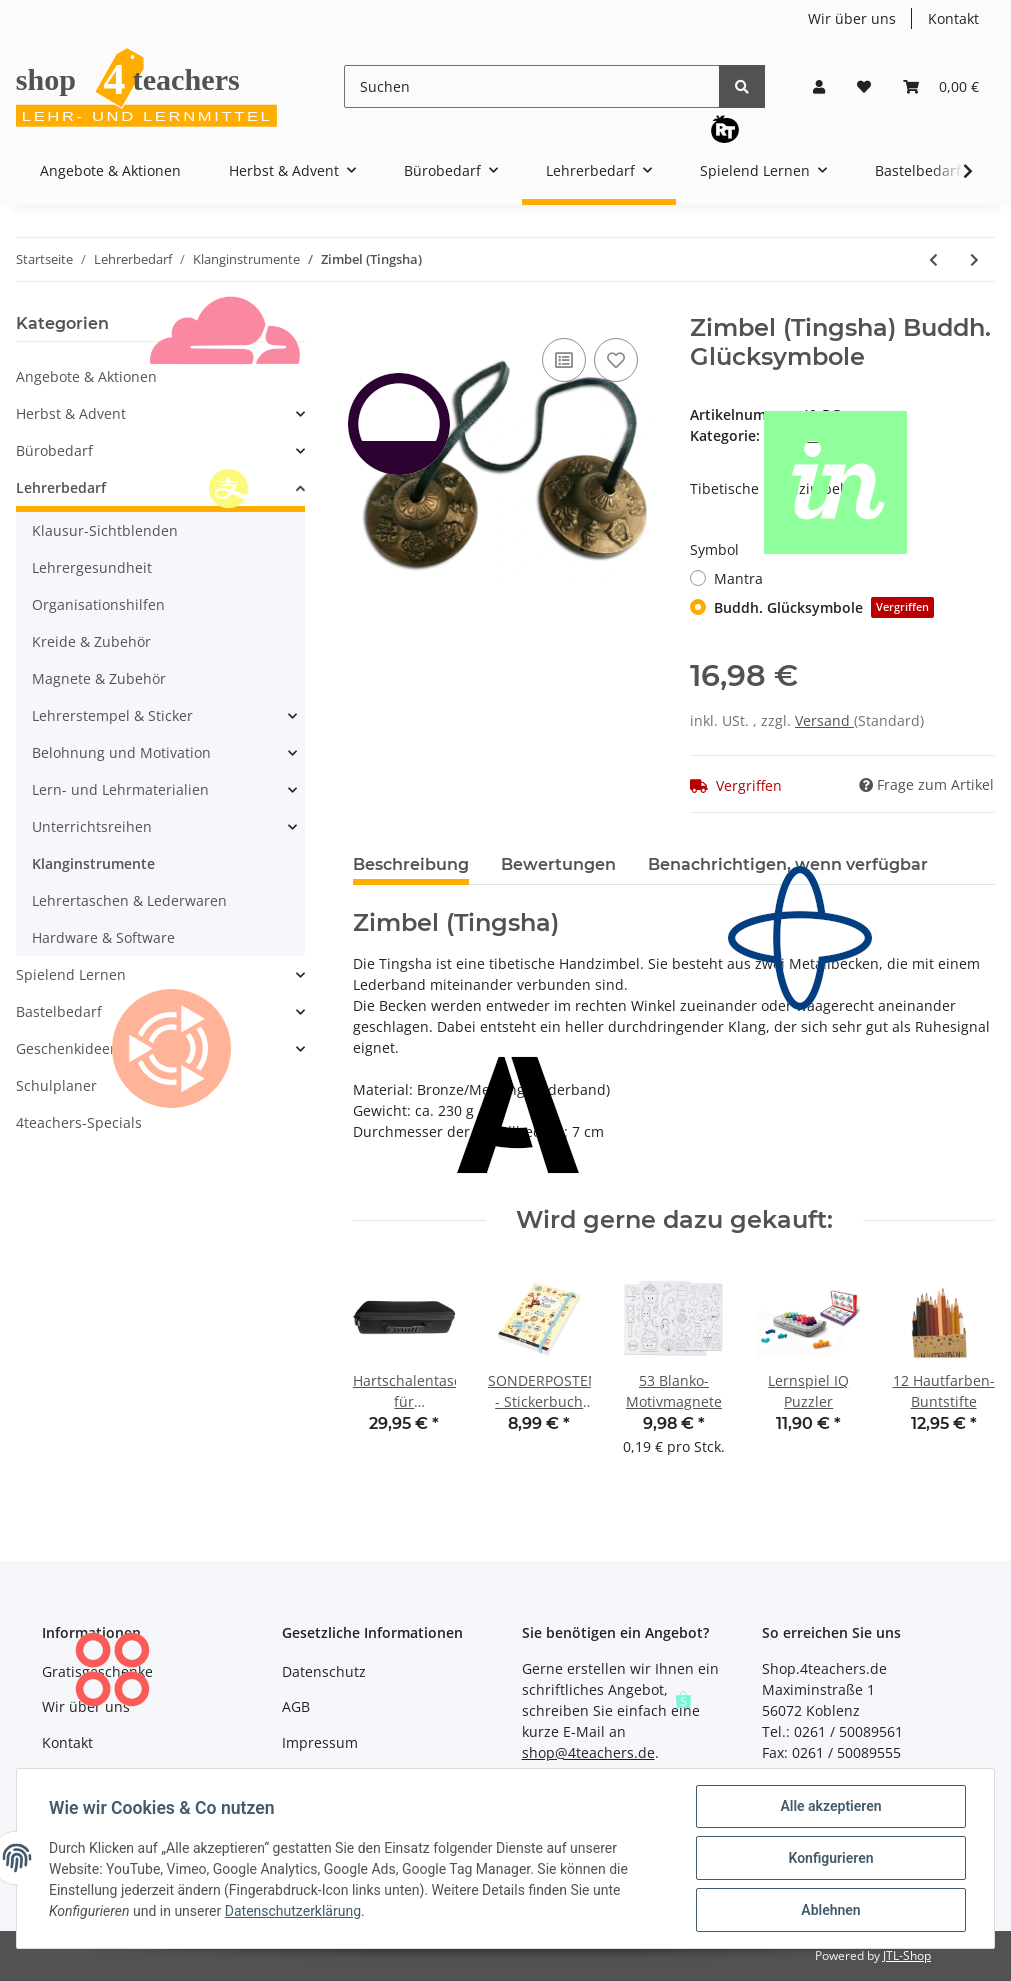 This screenshot has width=1011, height=1981. Describe the element at coordinates (225, 334) in the screenshot. I see `Cloudflare logo` at that location.